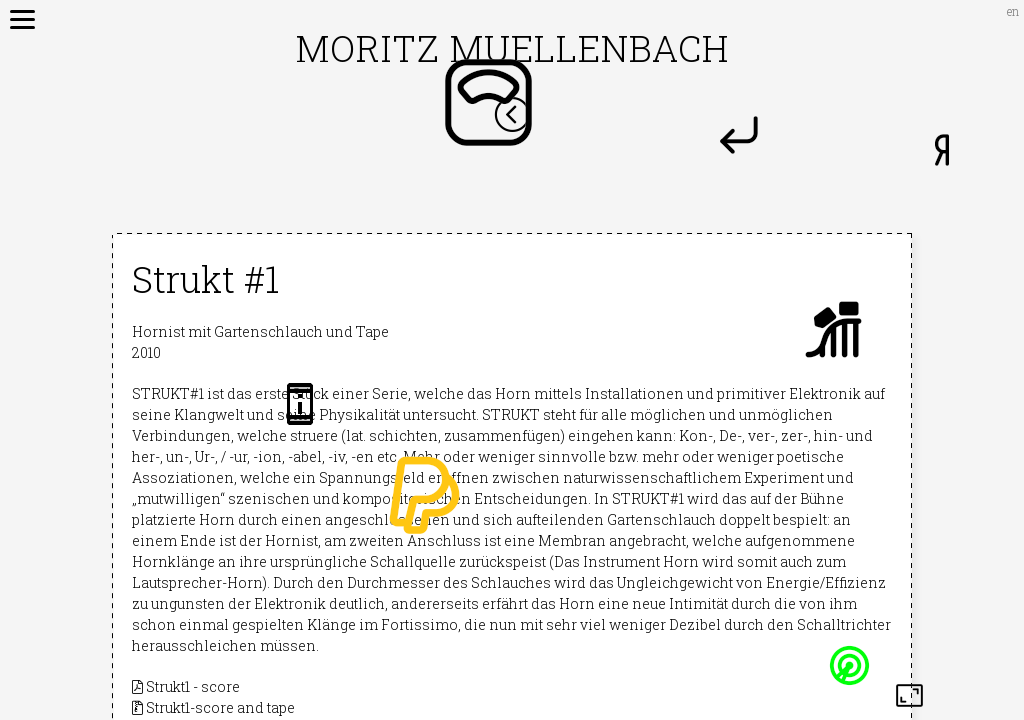 The image size is (1024, 720). I want to click on access theme park or amusement park information, so click(833, 329).